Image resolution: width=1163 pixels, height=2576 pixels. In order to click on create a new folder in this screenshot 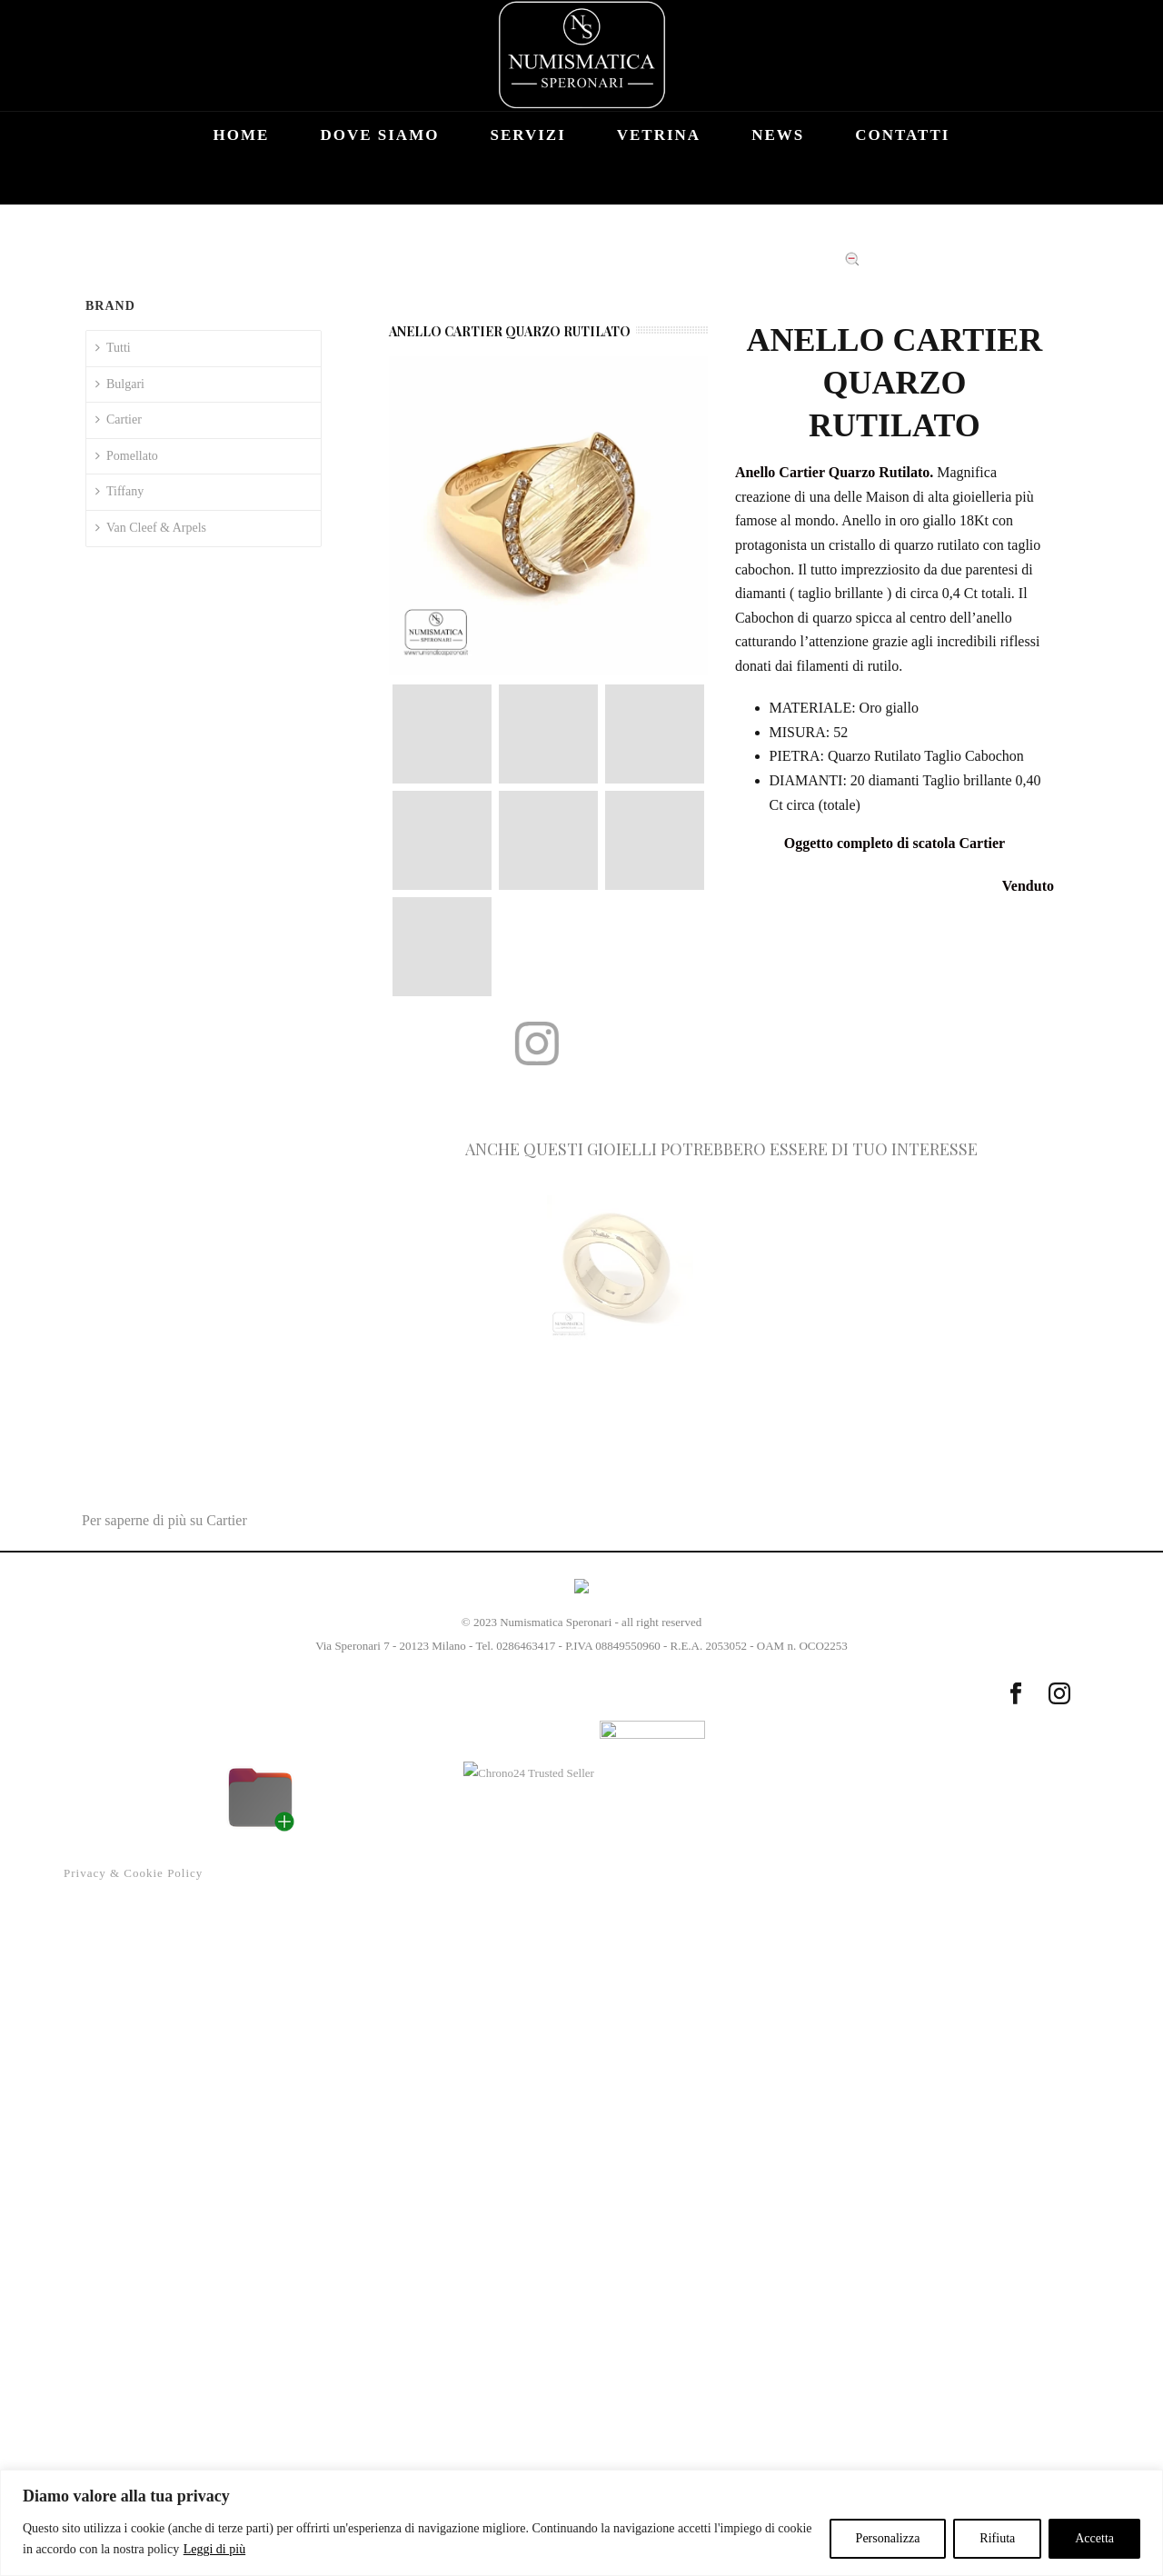, I will do `click(260, 1797)`.